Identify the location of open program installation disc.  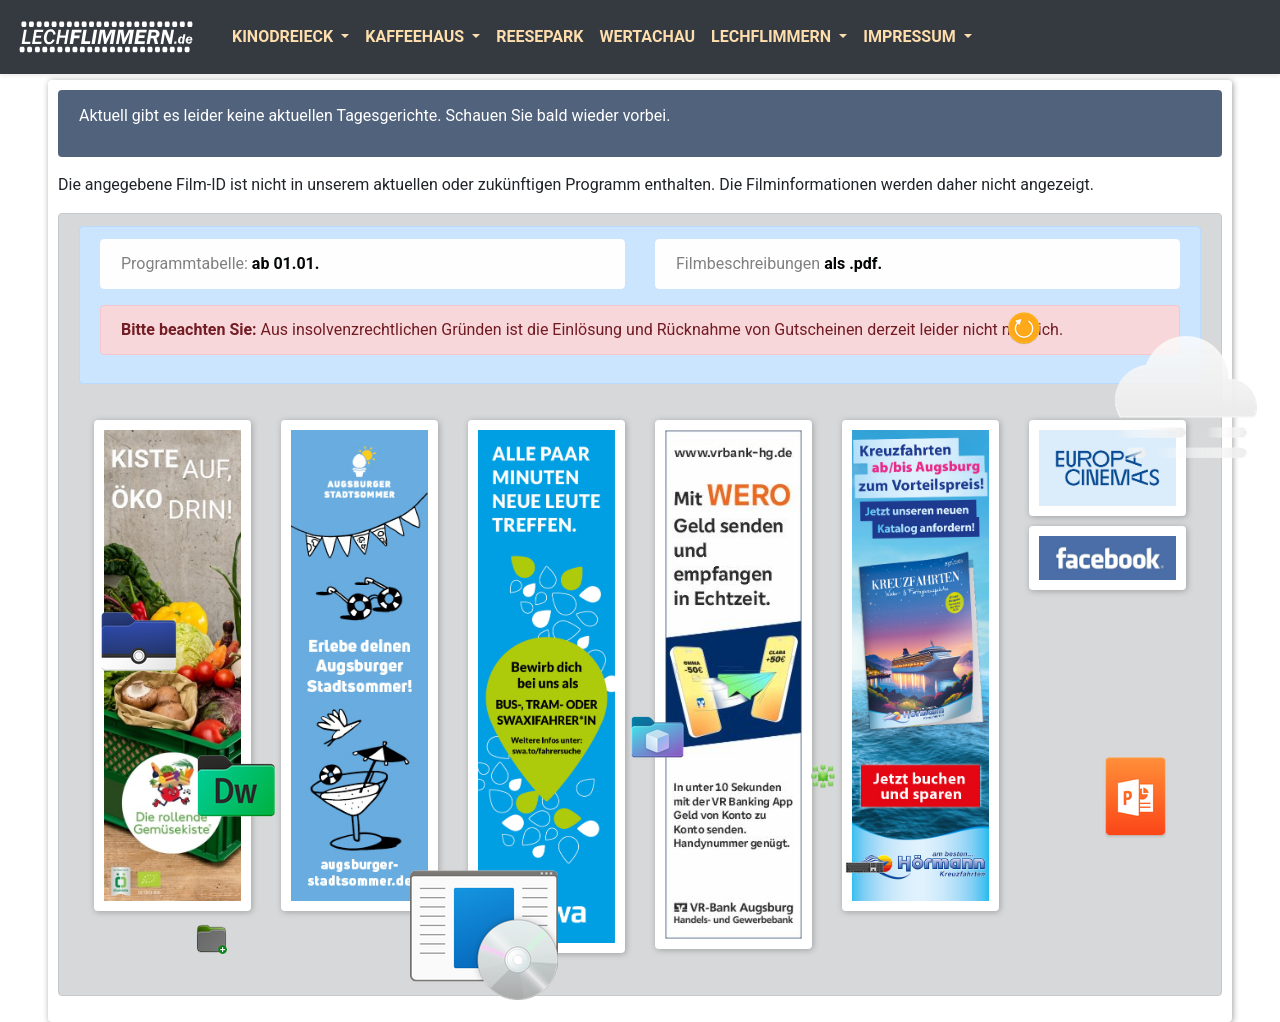
(484, 926).